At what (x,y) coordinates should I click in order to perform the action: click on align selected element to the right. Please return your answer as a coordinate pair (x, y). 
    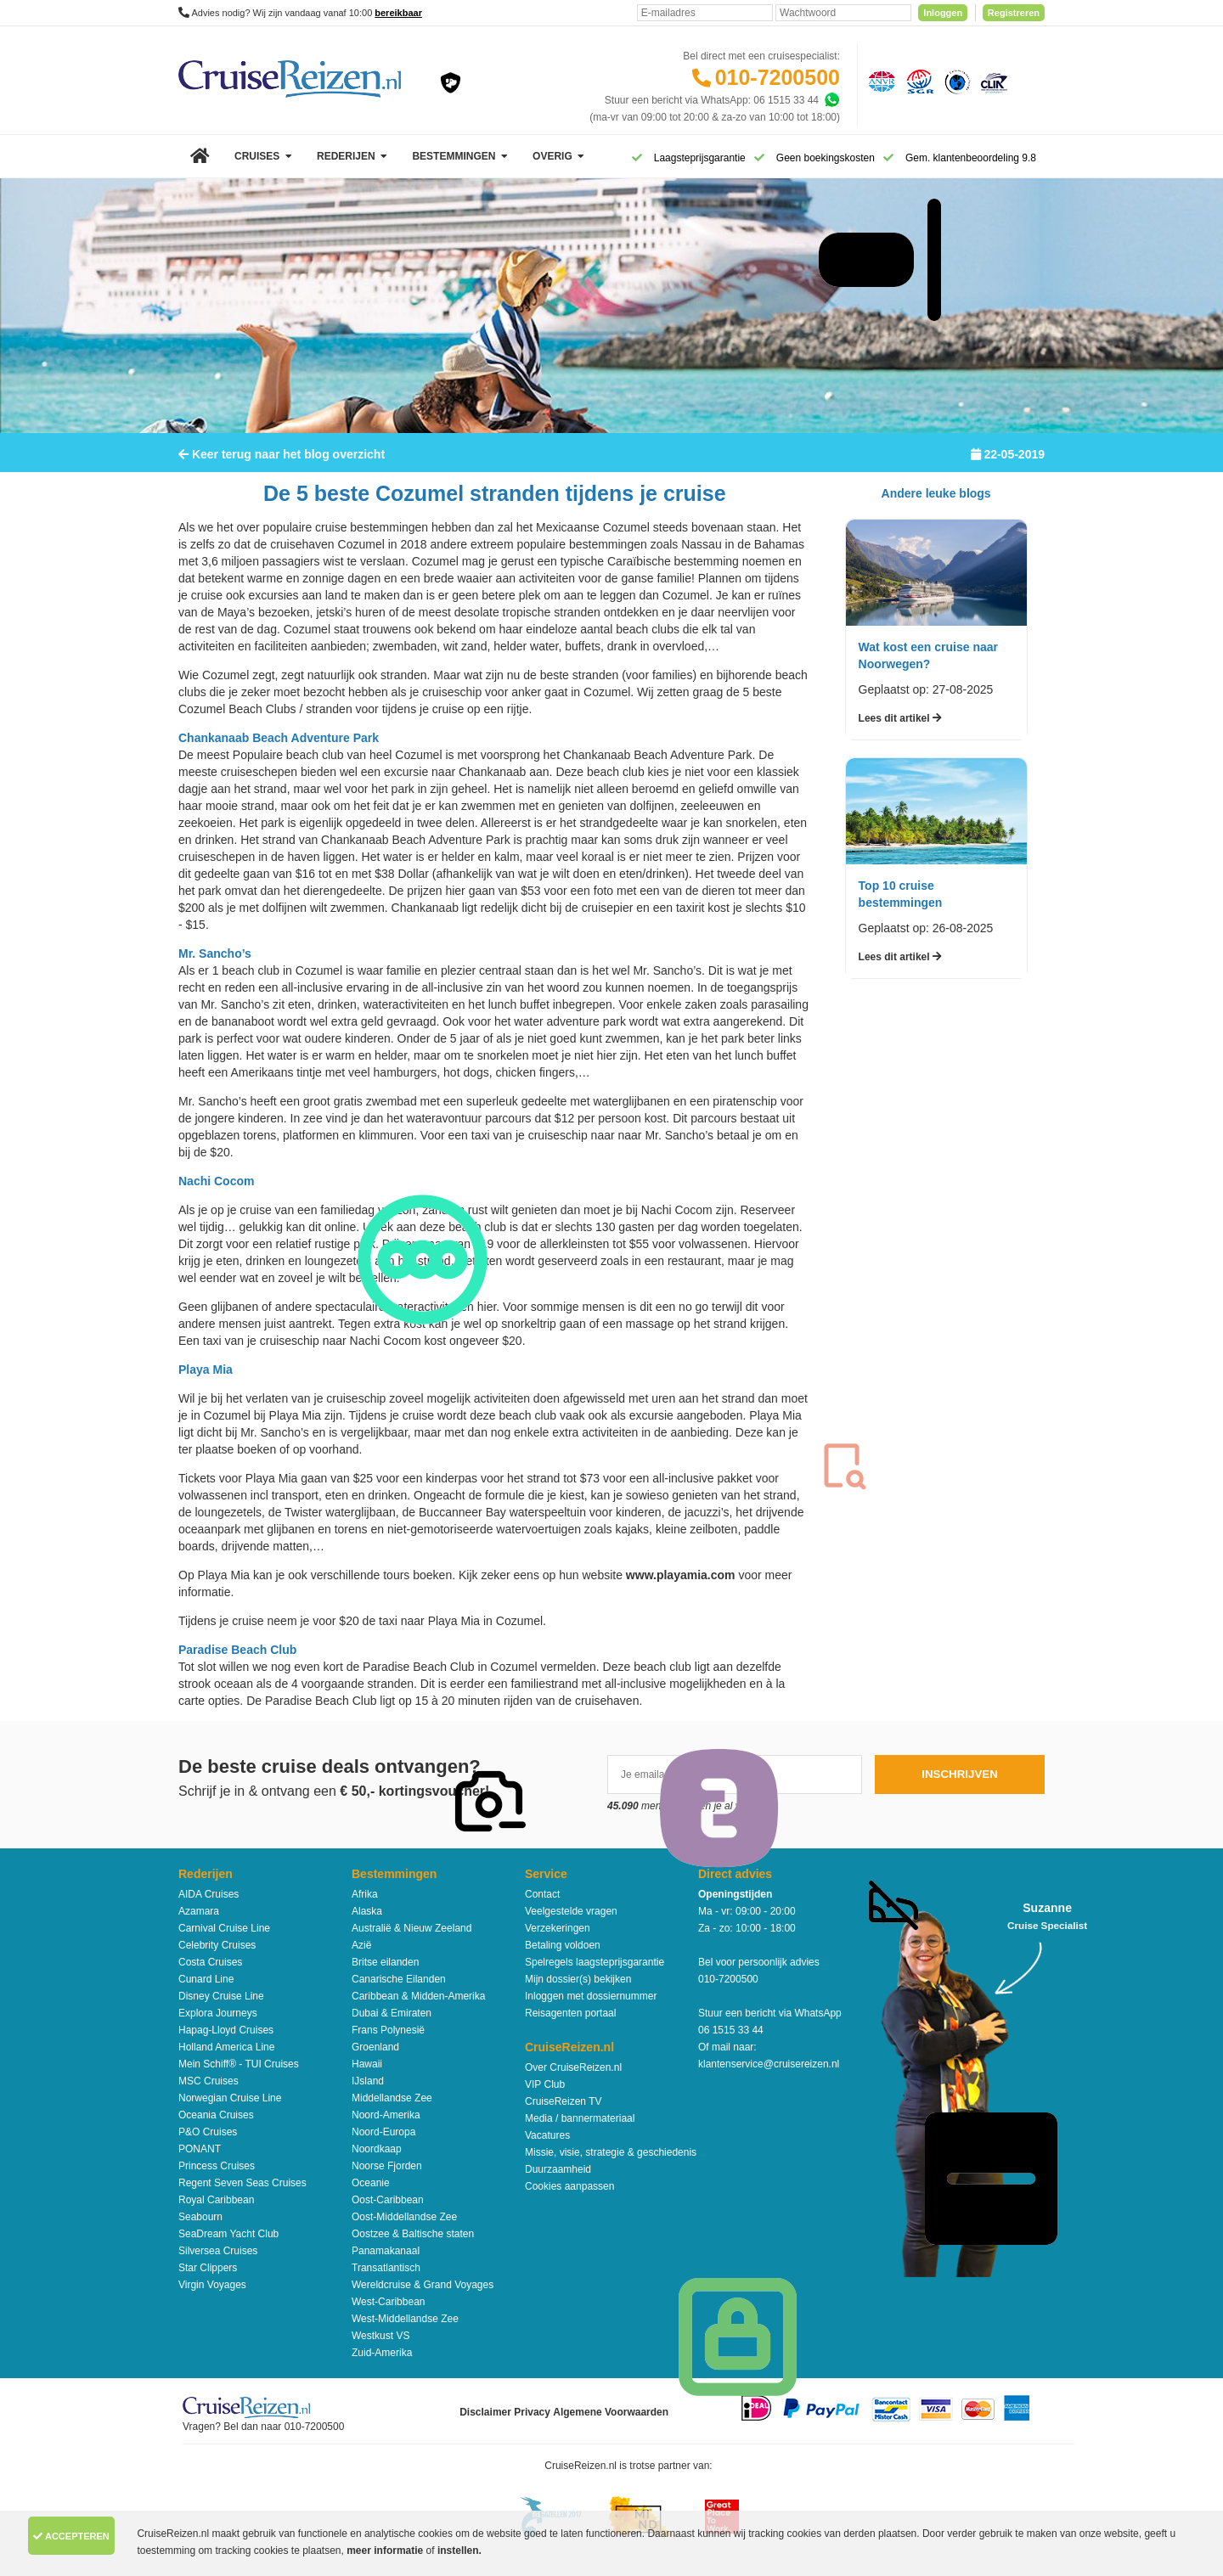
    Looking at the image, I should click on (880, 260).